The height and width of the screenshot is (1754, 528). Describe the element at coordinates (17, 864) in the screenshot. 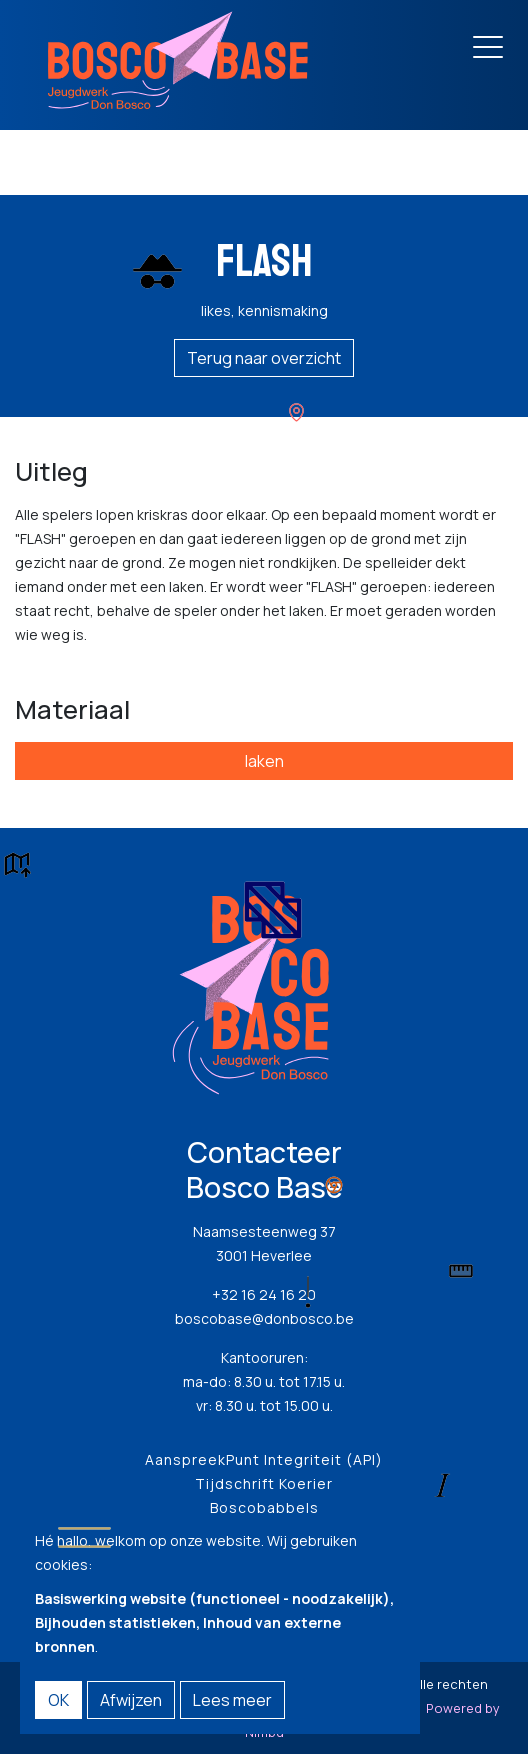

I see `upload or share your current map location` at that location.